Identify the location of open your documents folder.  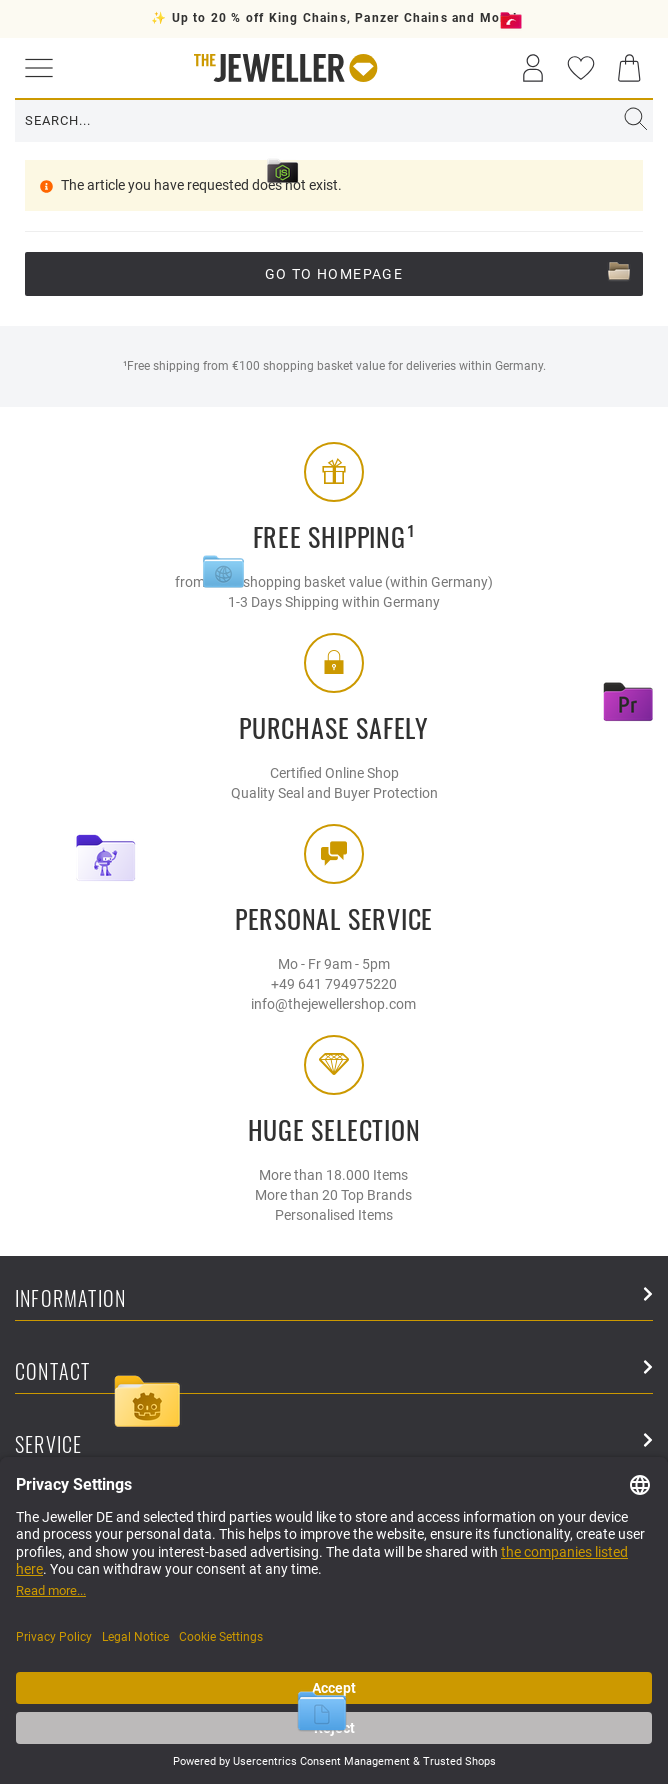
(322, 1711).